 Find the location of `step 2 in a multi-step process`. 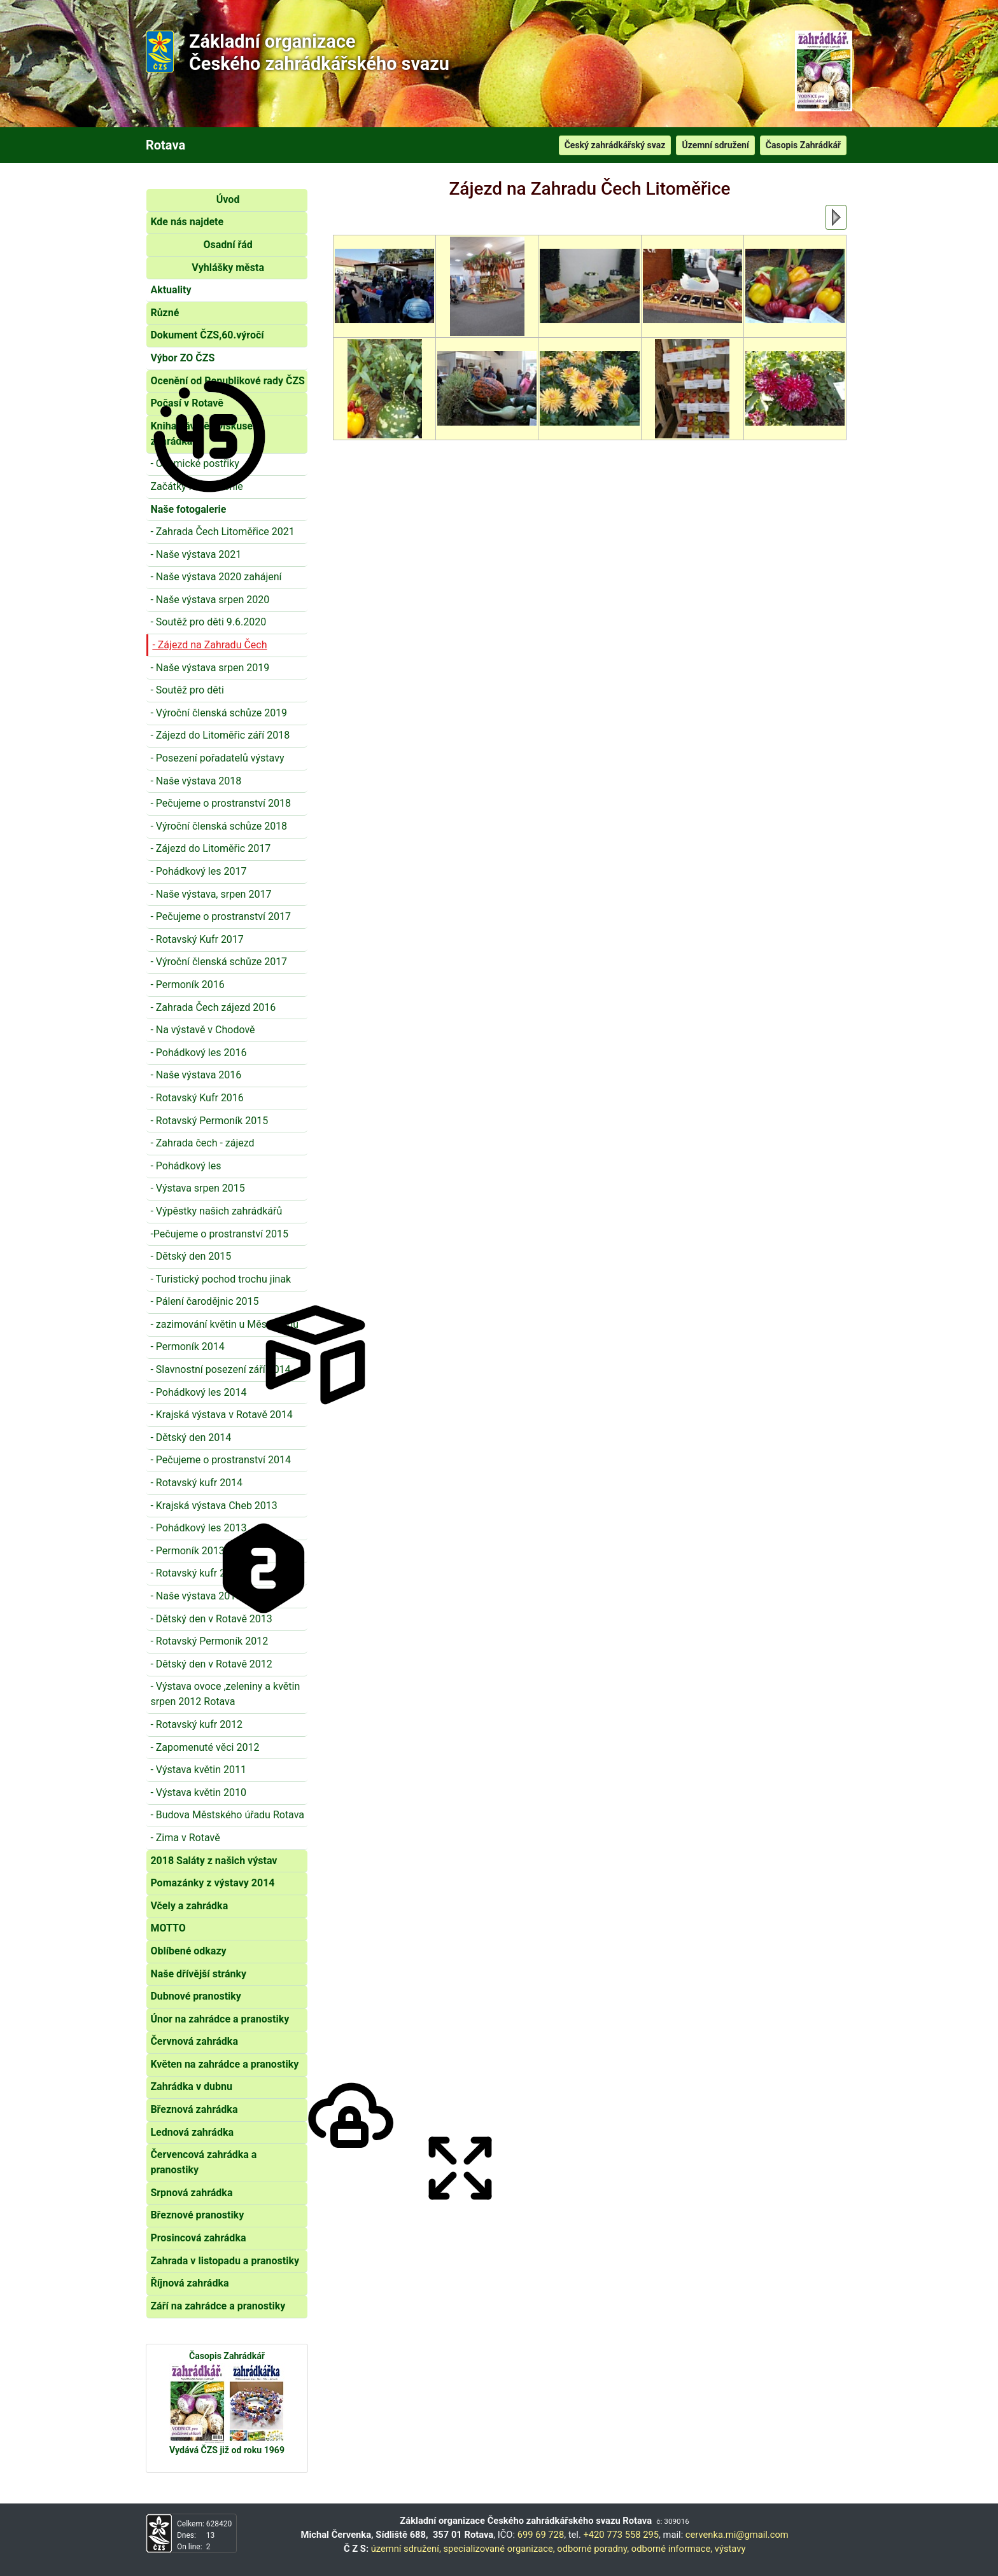

step 2 in a multi-step process is located at coordinates (264, 1568).